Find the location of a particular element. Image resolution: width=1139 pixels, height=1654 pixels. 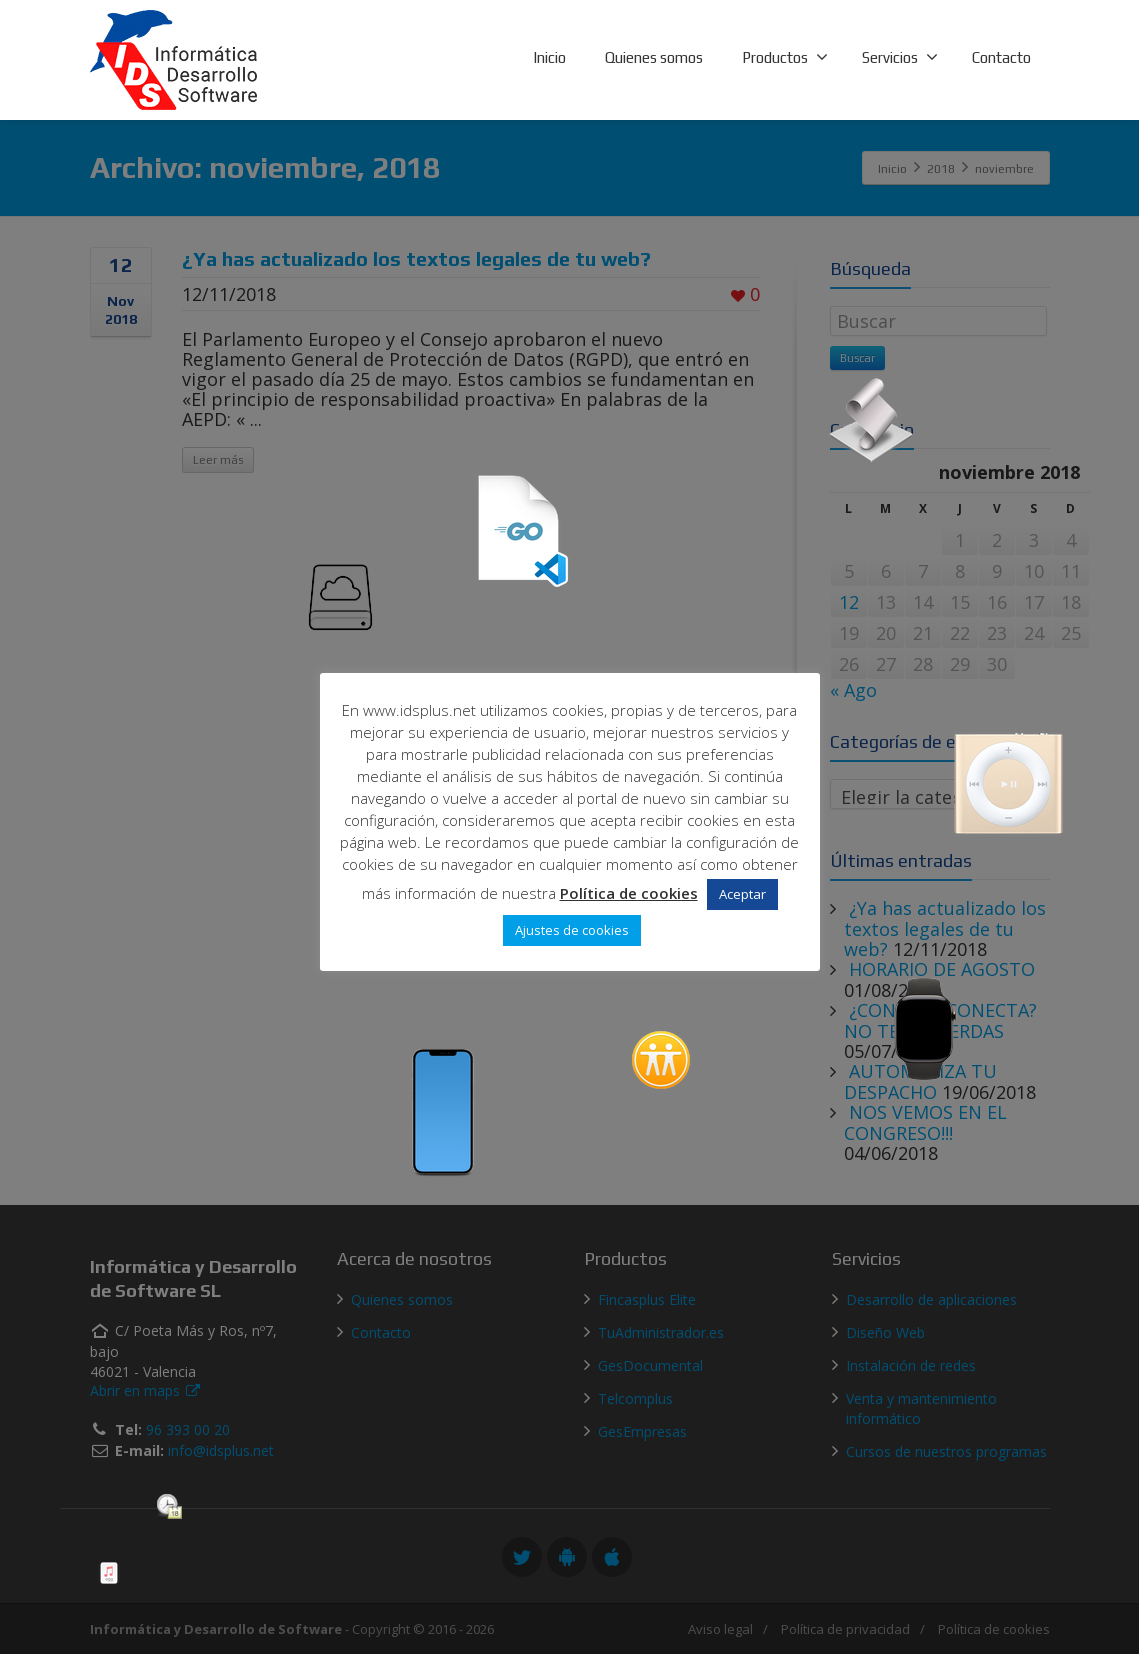

an ogg vorbis audio file is located at coordinates (109, 1573).